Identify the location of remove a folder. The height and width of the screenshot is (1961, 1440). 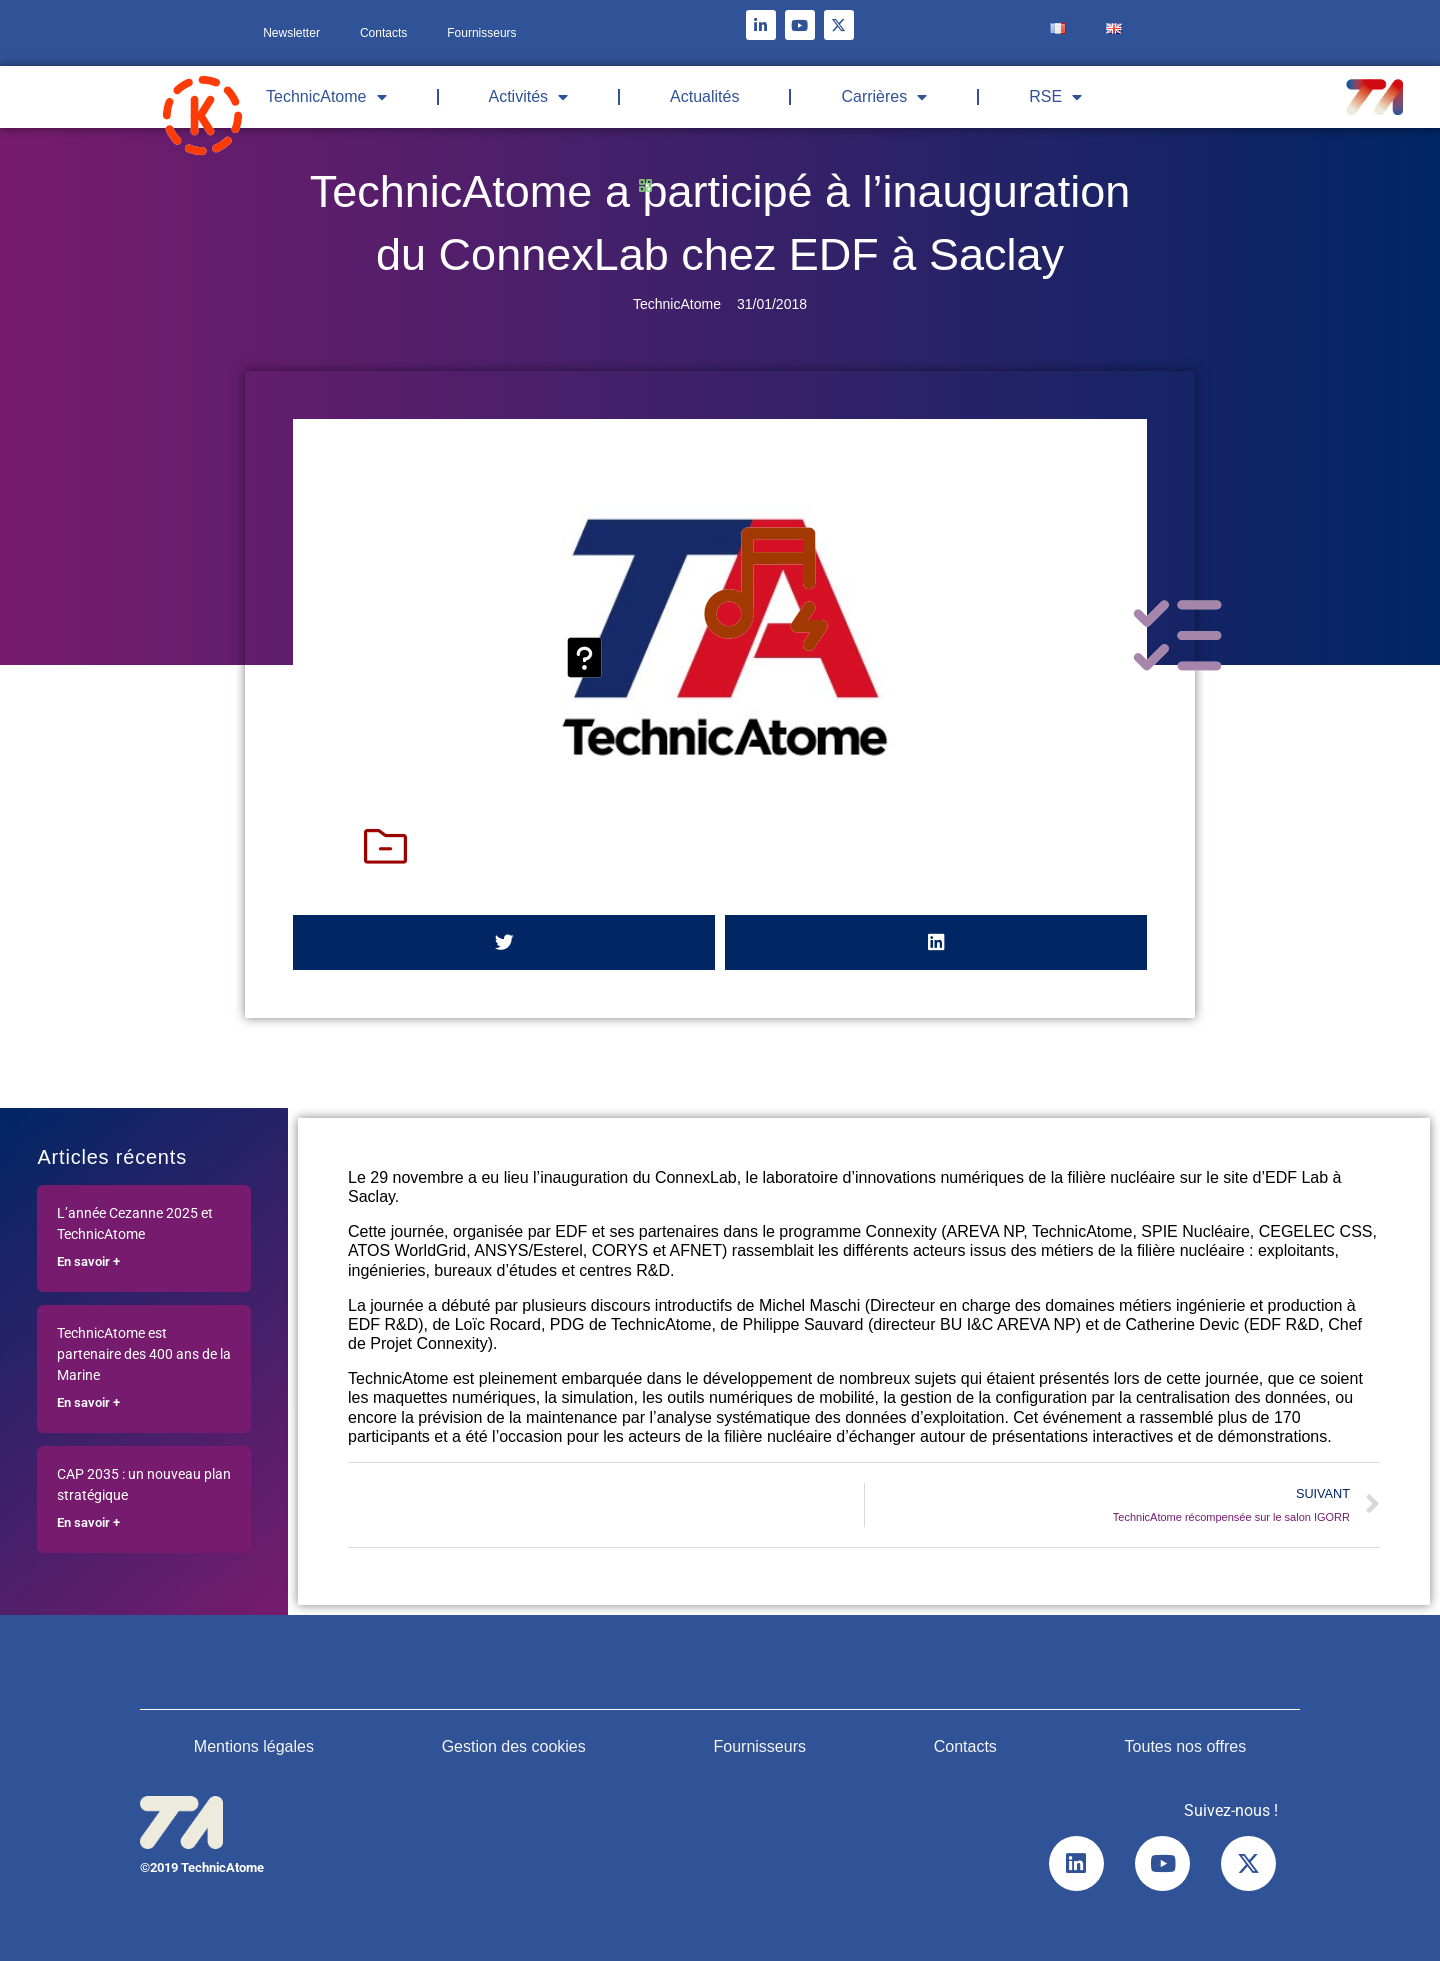
(385, 845).